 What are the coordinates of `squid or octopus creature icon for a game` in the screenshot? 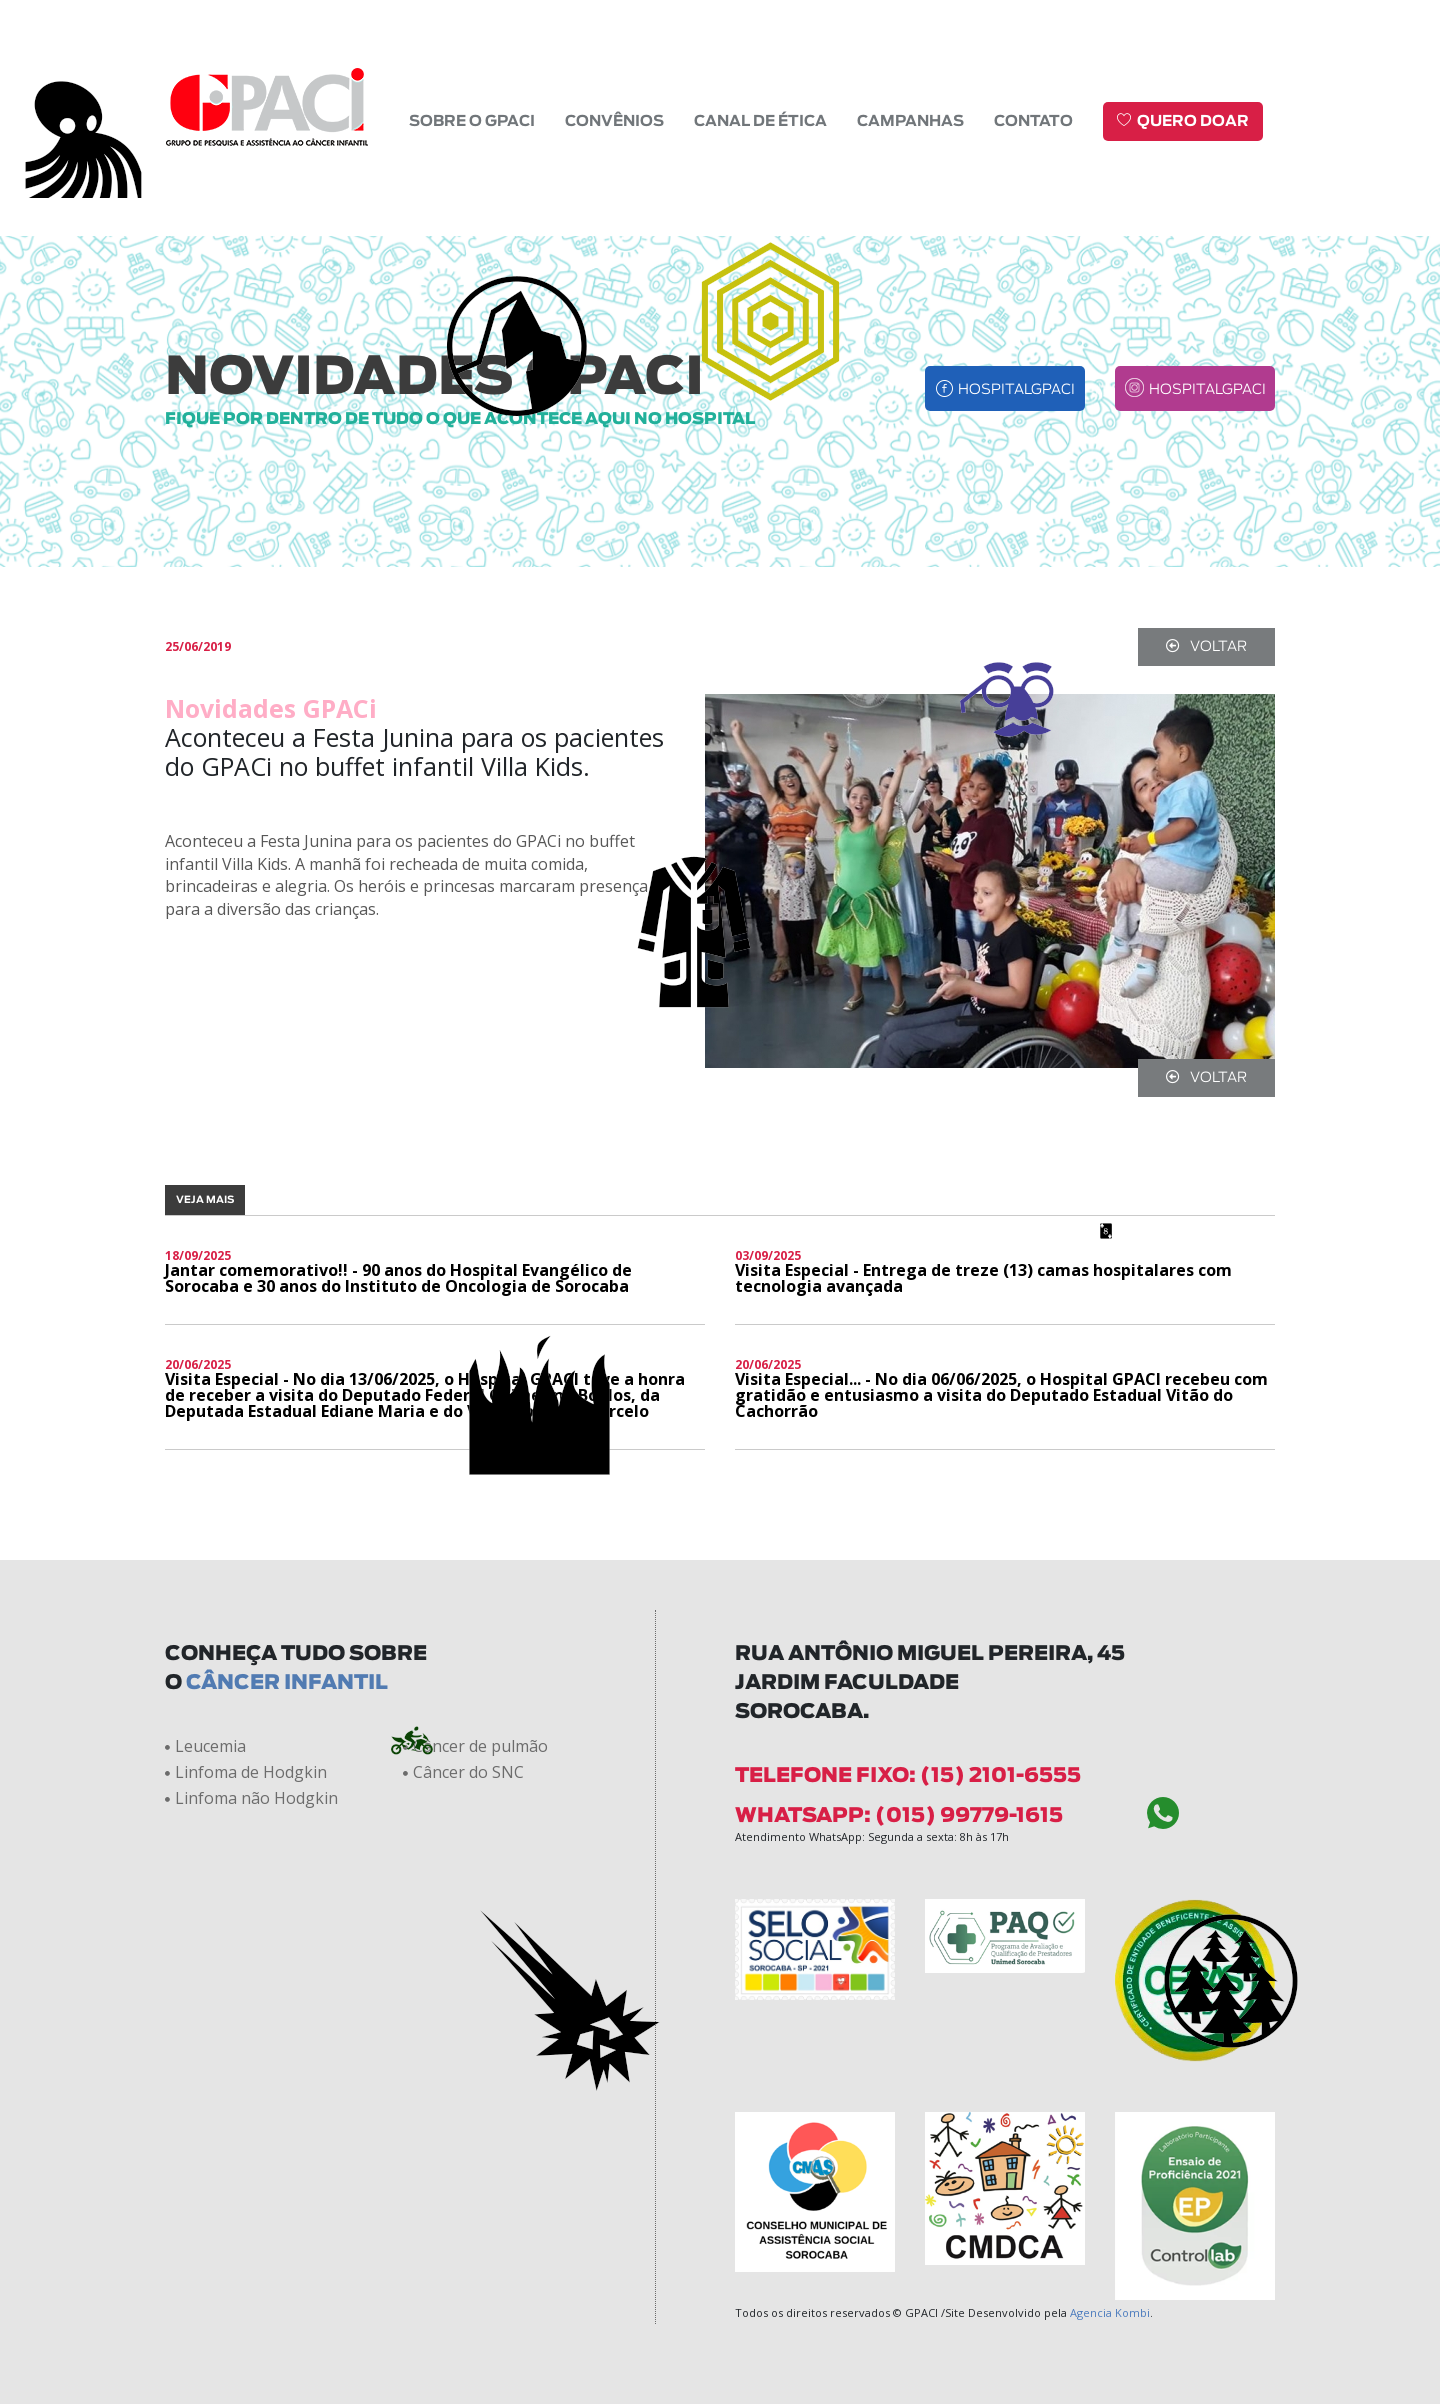 It's located at (83, 139).